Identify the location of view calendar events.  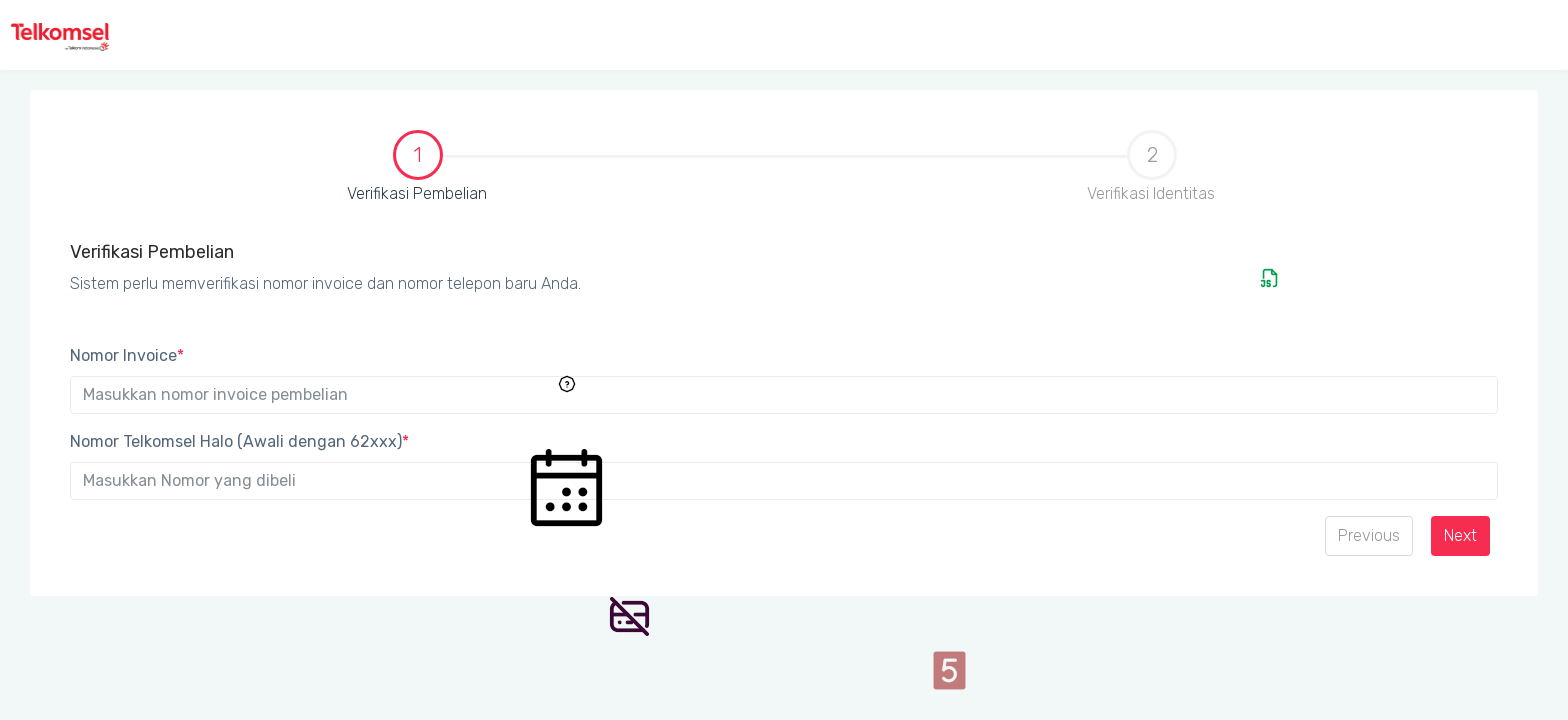
(566, 490).